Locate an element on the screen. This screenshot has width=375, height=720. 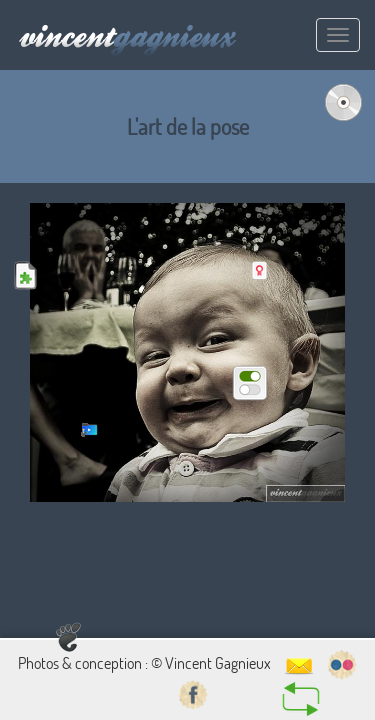
access the GNOME desktop home or start menu is located at coordinates (68, 637).